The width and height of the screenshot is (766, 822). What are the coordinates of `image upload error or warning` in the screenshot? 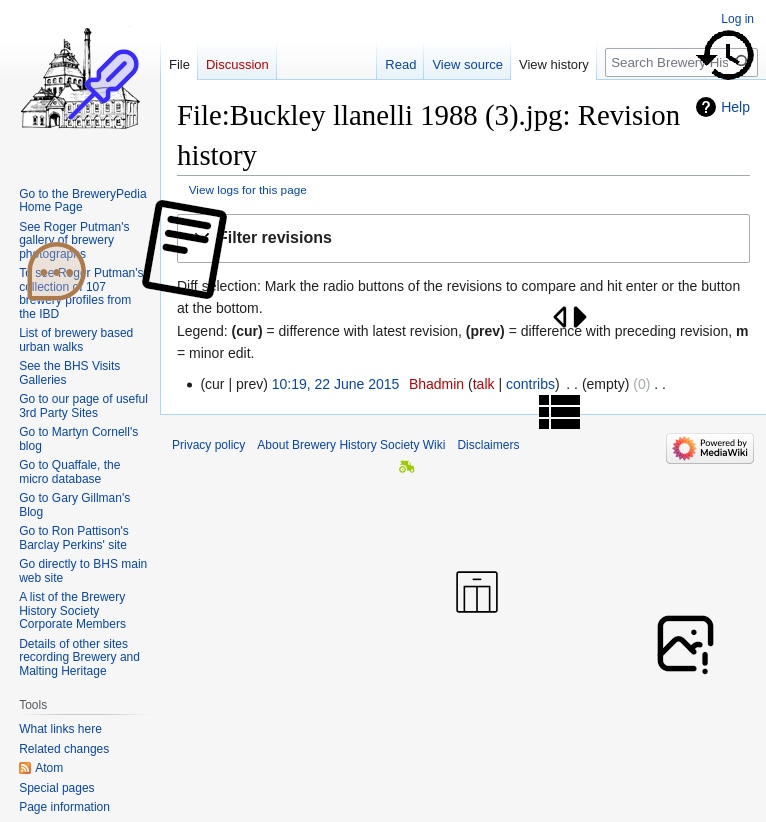 It's located at (685, 643).